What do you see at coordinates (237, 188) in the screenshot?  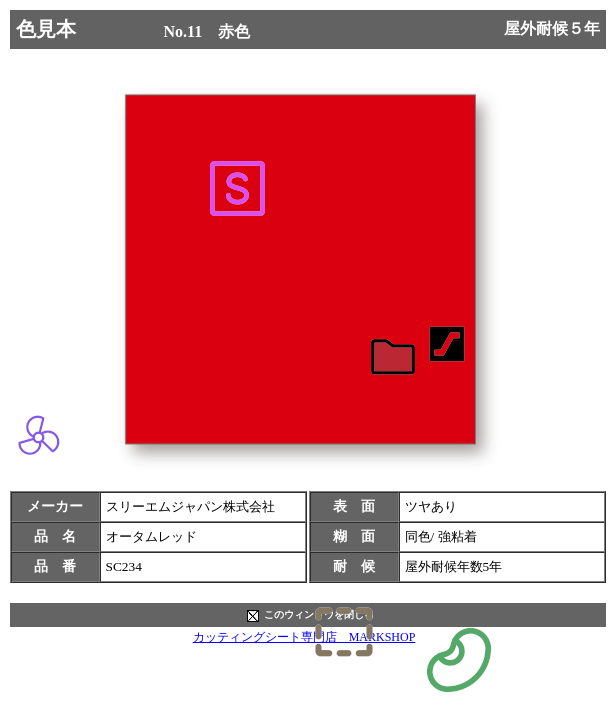 I see `link to Stripe payment services` at bounding box center [237, 188].